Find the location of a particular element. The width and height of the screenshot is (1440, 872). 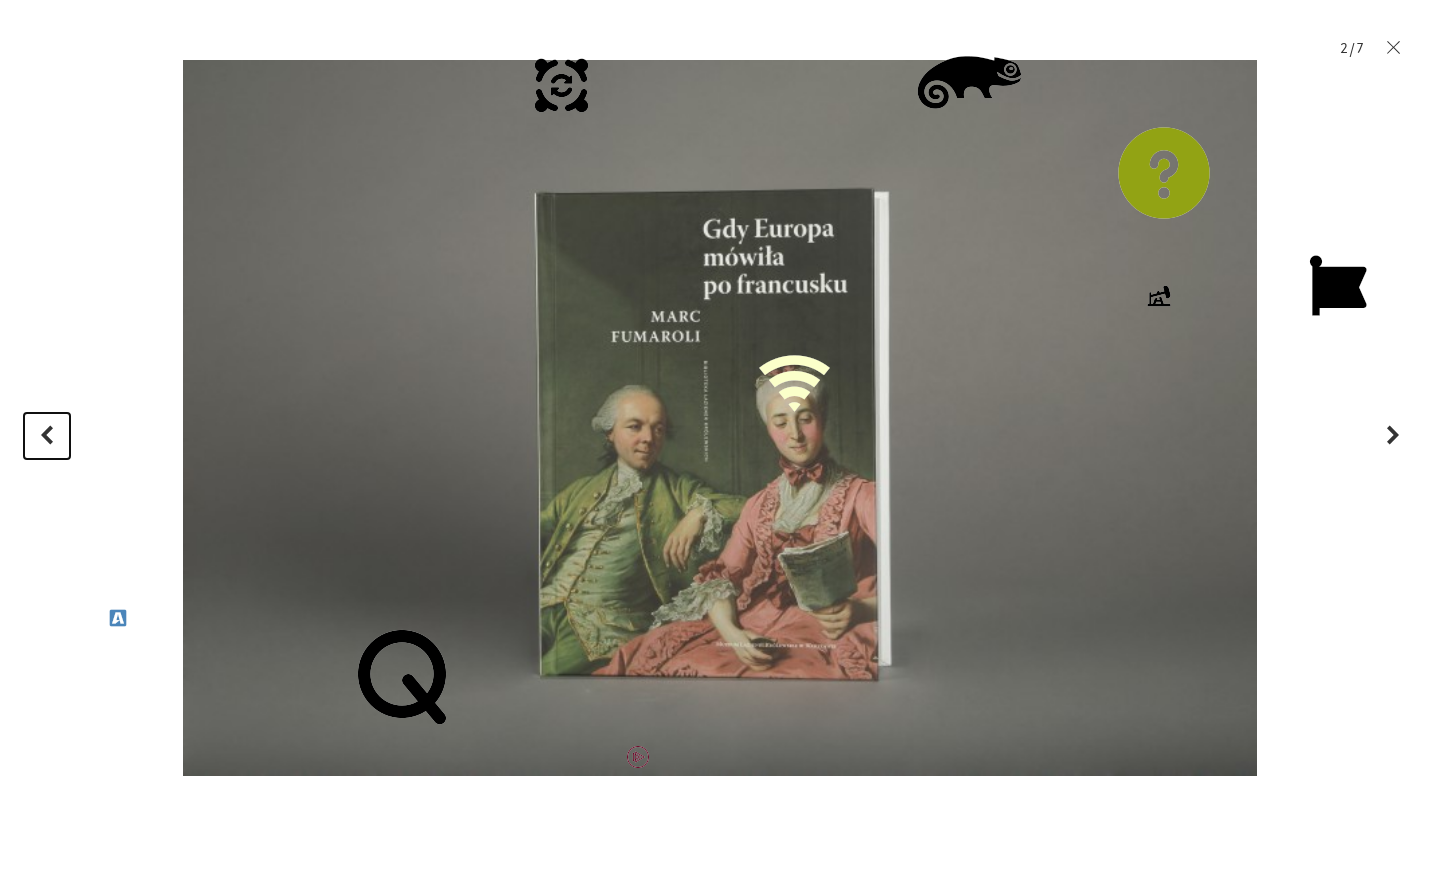

open Pluralsight learning platform is located at coordinates (638, 757).